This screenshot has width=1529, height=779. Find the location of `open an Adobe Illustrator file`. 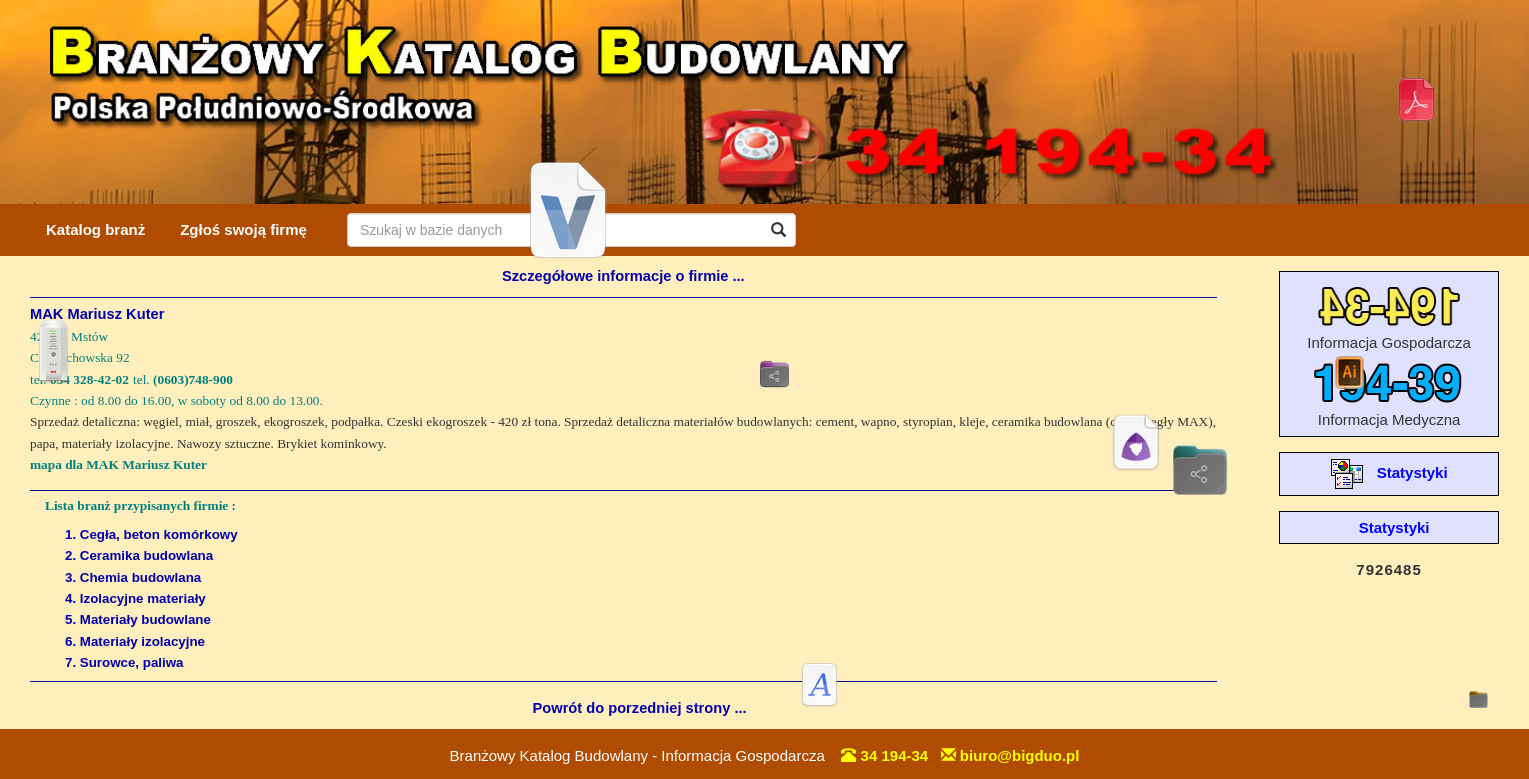

open an Adobe Illustrator file is located at coordinates (1349, 372).